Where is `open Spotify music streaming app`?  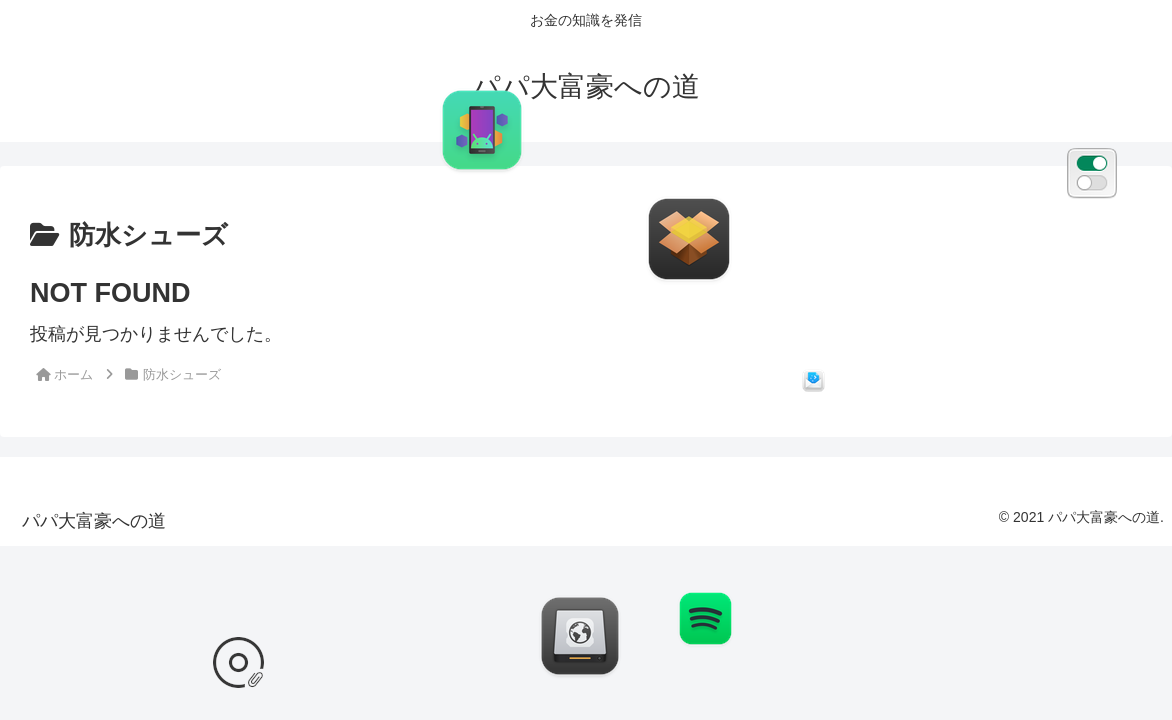 open Spotify music streaming app is located at coordinates (705, 618).